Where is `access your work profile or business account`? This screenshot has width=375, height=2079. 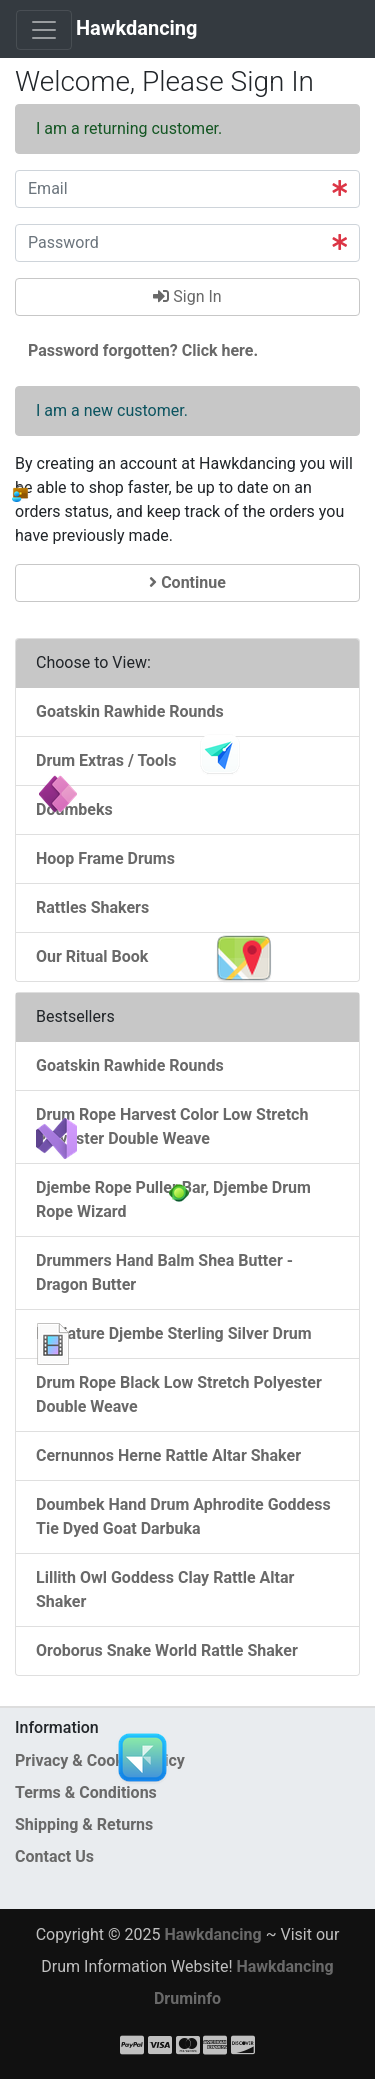 access your work profile or business account is located at coordinates (20, 493).